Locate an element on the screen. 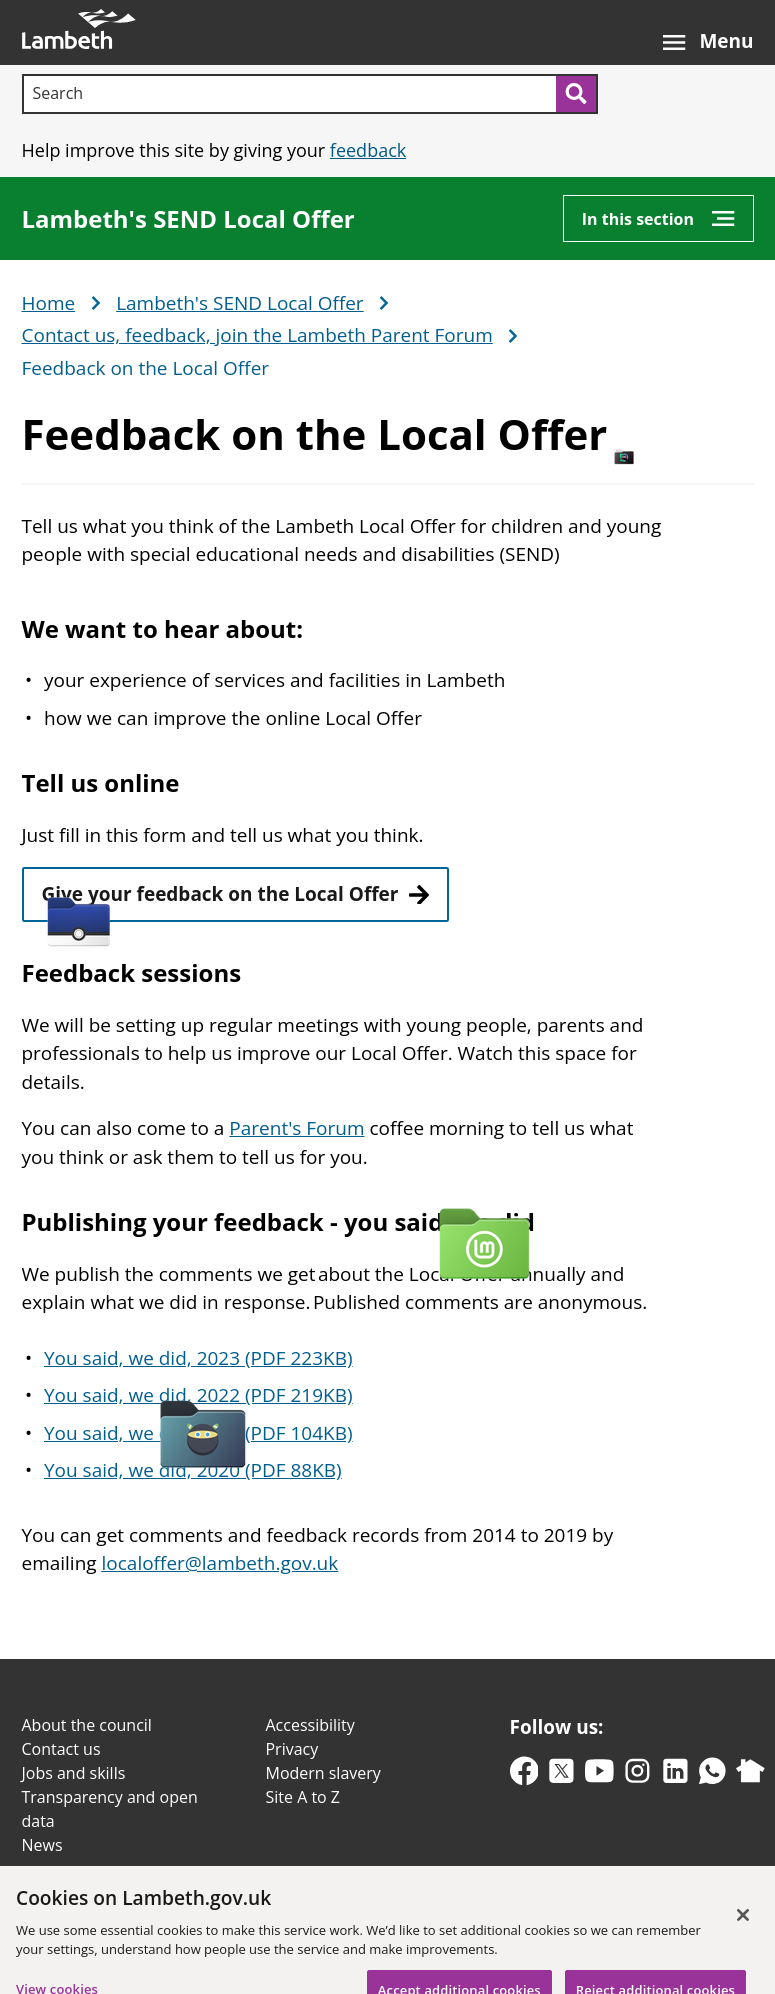 The width and height of the screenshot is (775, 1994). open ninja download manager folder is located at coordinates (202, 1436).